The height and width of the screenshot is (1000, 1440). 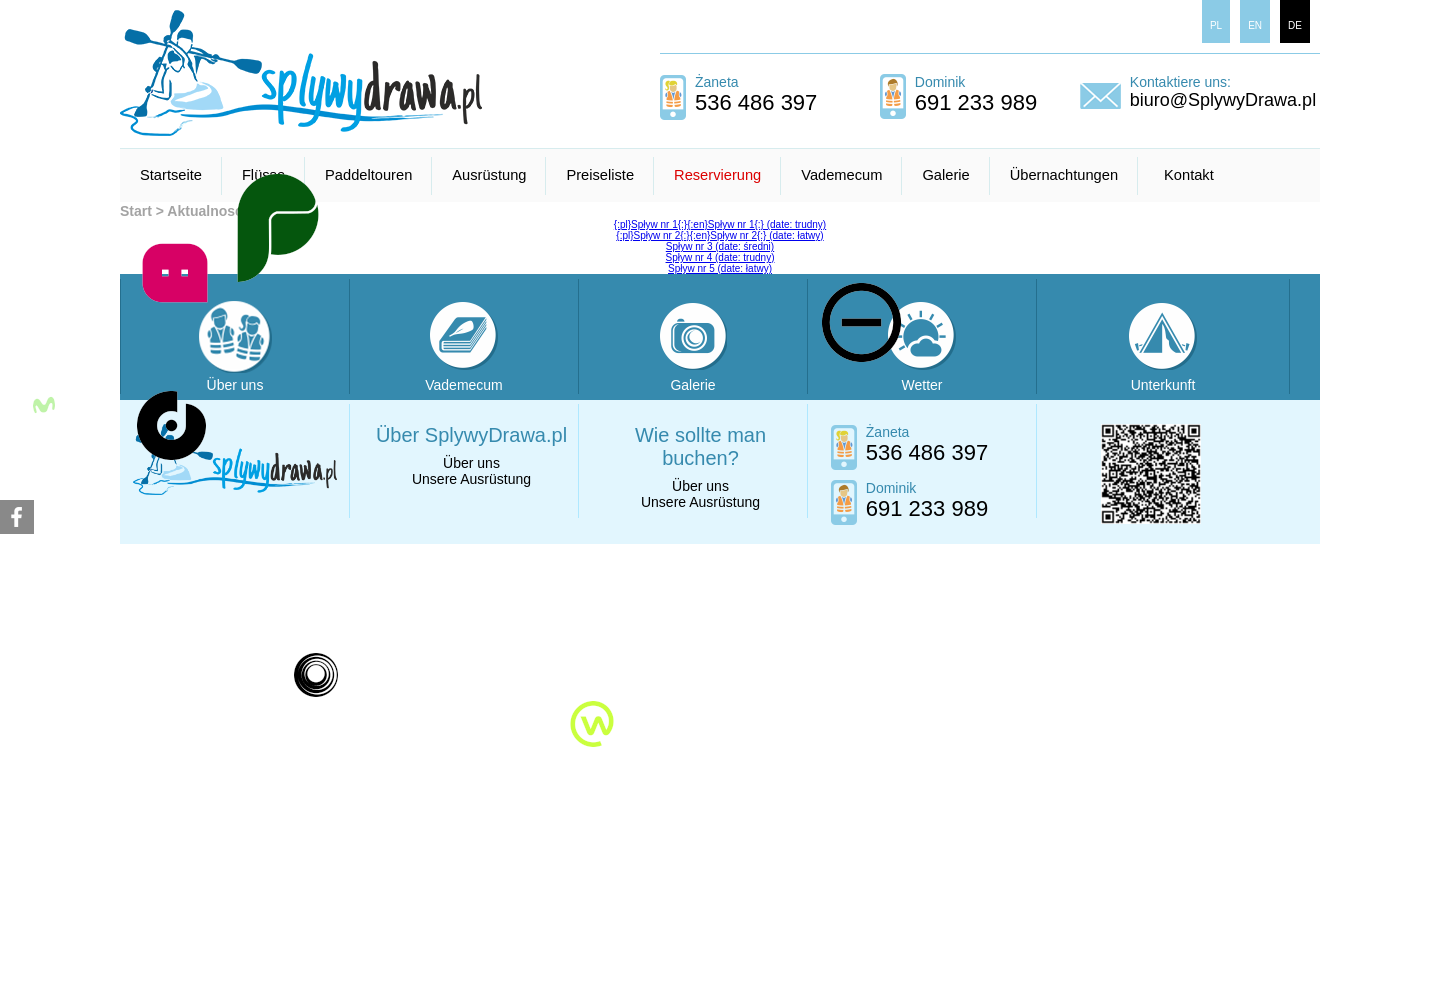 What do you see at coordinates (592, 724) in the screenshot?
I see `open Workplace by Meta` at bounding box center [592, 724].